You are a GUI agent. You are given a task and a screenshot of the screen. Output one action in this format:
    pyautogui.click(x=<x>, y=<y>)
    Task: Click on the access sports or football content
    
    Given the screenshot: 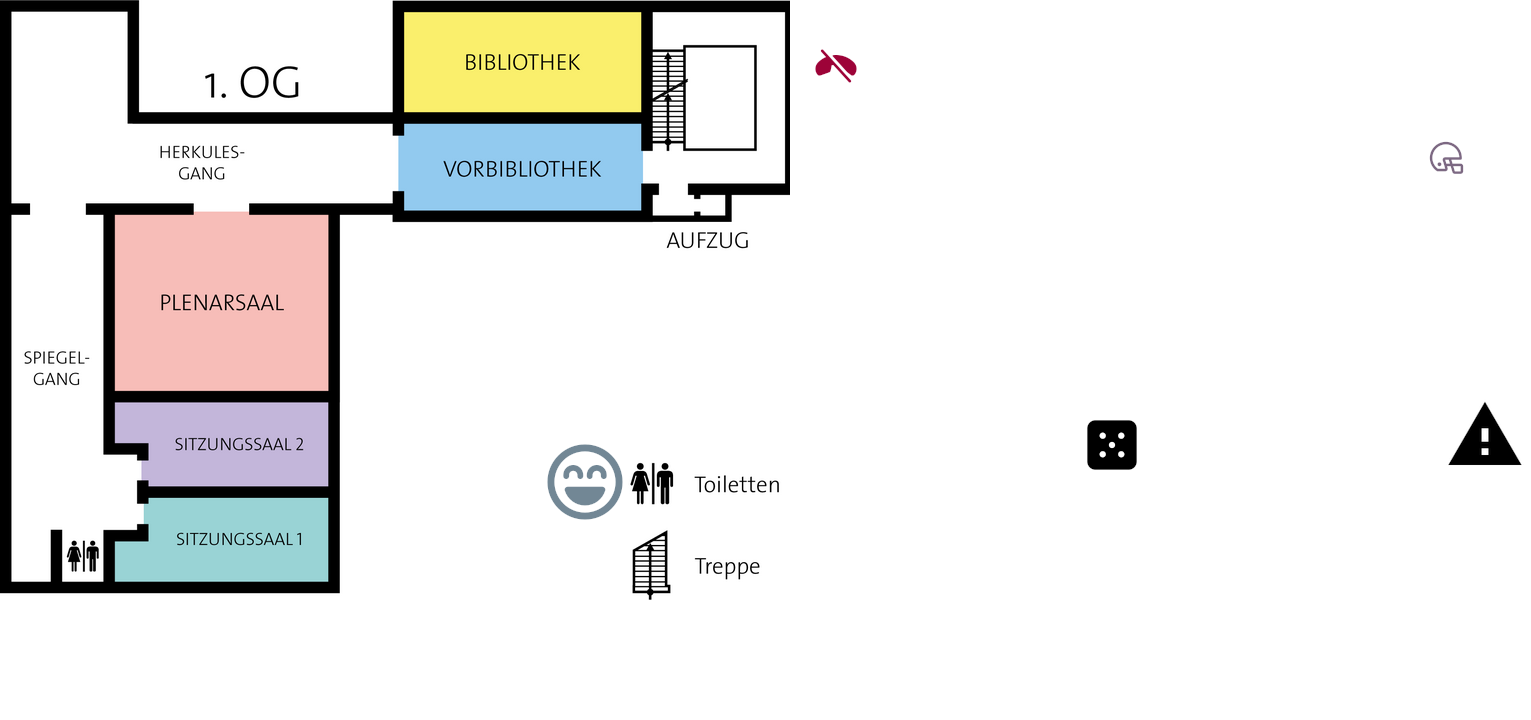 What is the action you would take?
    pyautogui.click(x=1446, y=158)
    